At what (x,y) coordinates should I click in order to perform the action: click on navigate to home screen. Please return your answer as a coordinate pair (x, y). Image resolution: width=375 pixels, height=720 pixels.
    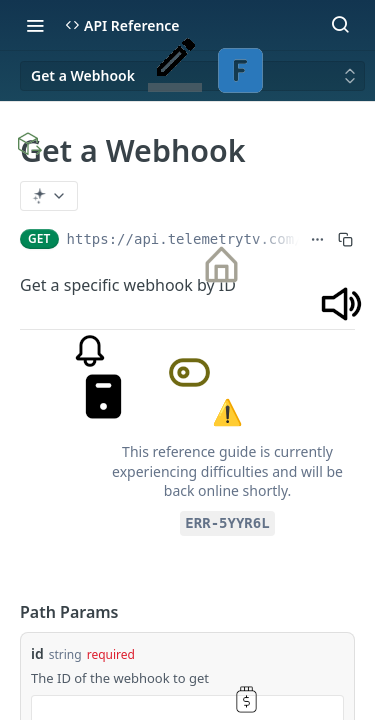
    Looking at the image, I should click on (221, 264).